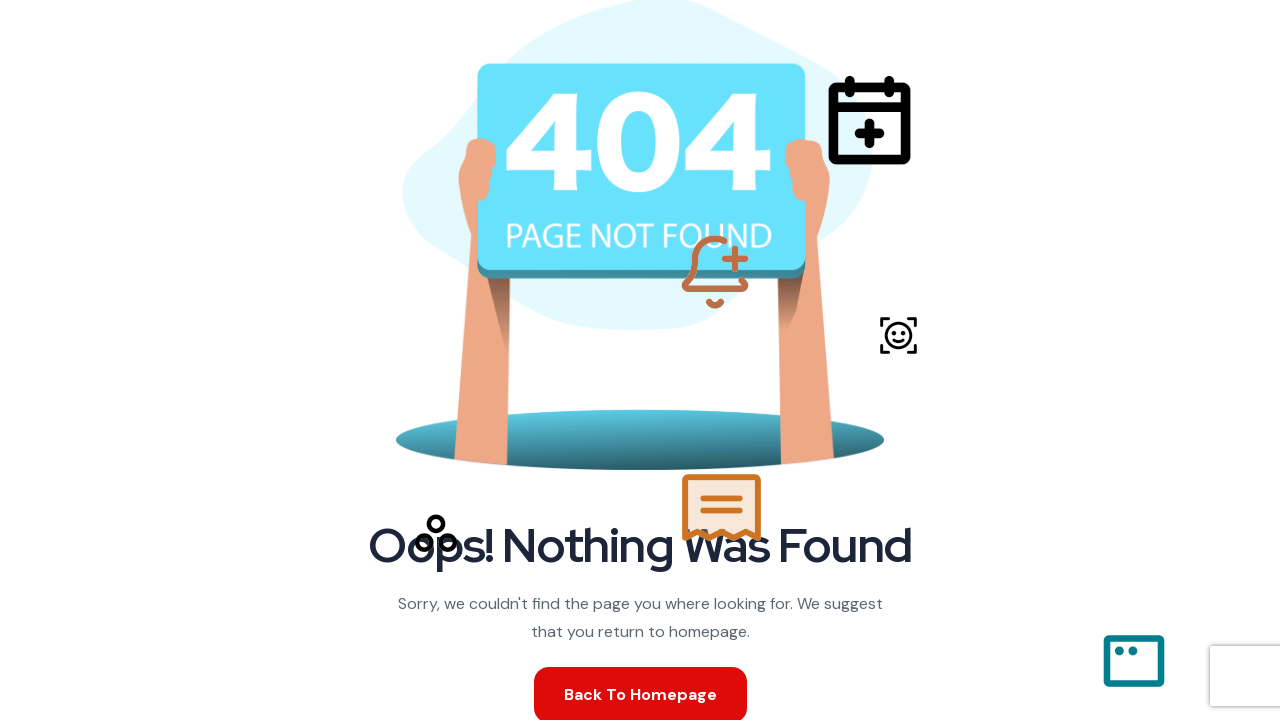 The width and height of the screenshot is (1280, 720). What do you see at coordinates (869, 123) in the screenshot?
I see `add a new event to the calendar` at bounding box center [869, 123].